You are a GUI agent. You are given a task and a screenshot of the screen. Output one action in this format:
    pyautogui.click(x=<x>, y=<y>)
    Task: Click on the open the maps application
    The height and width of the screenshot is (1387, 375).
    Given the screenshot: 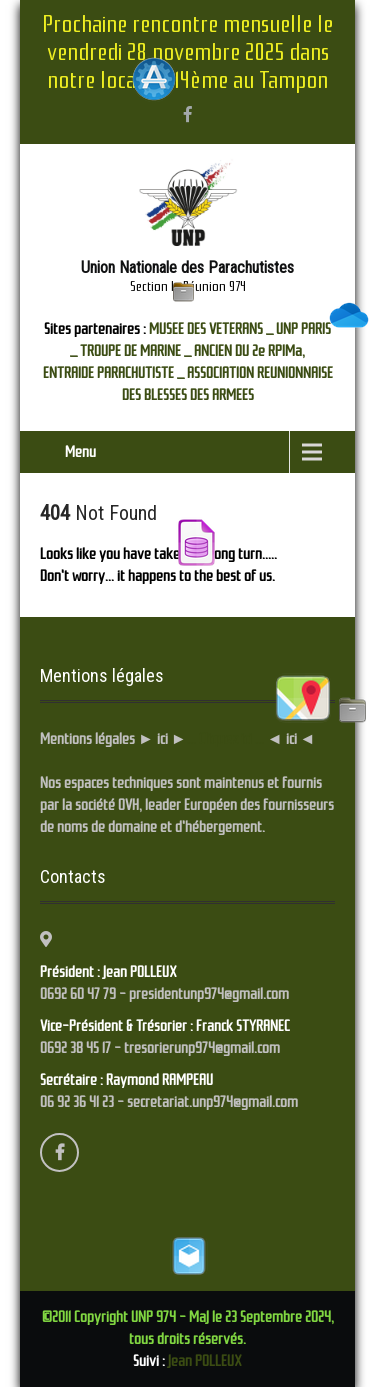 What is the action you would take?
    pyautogui.click(x=303, y=698)
    